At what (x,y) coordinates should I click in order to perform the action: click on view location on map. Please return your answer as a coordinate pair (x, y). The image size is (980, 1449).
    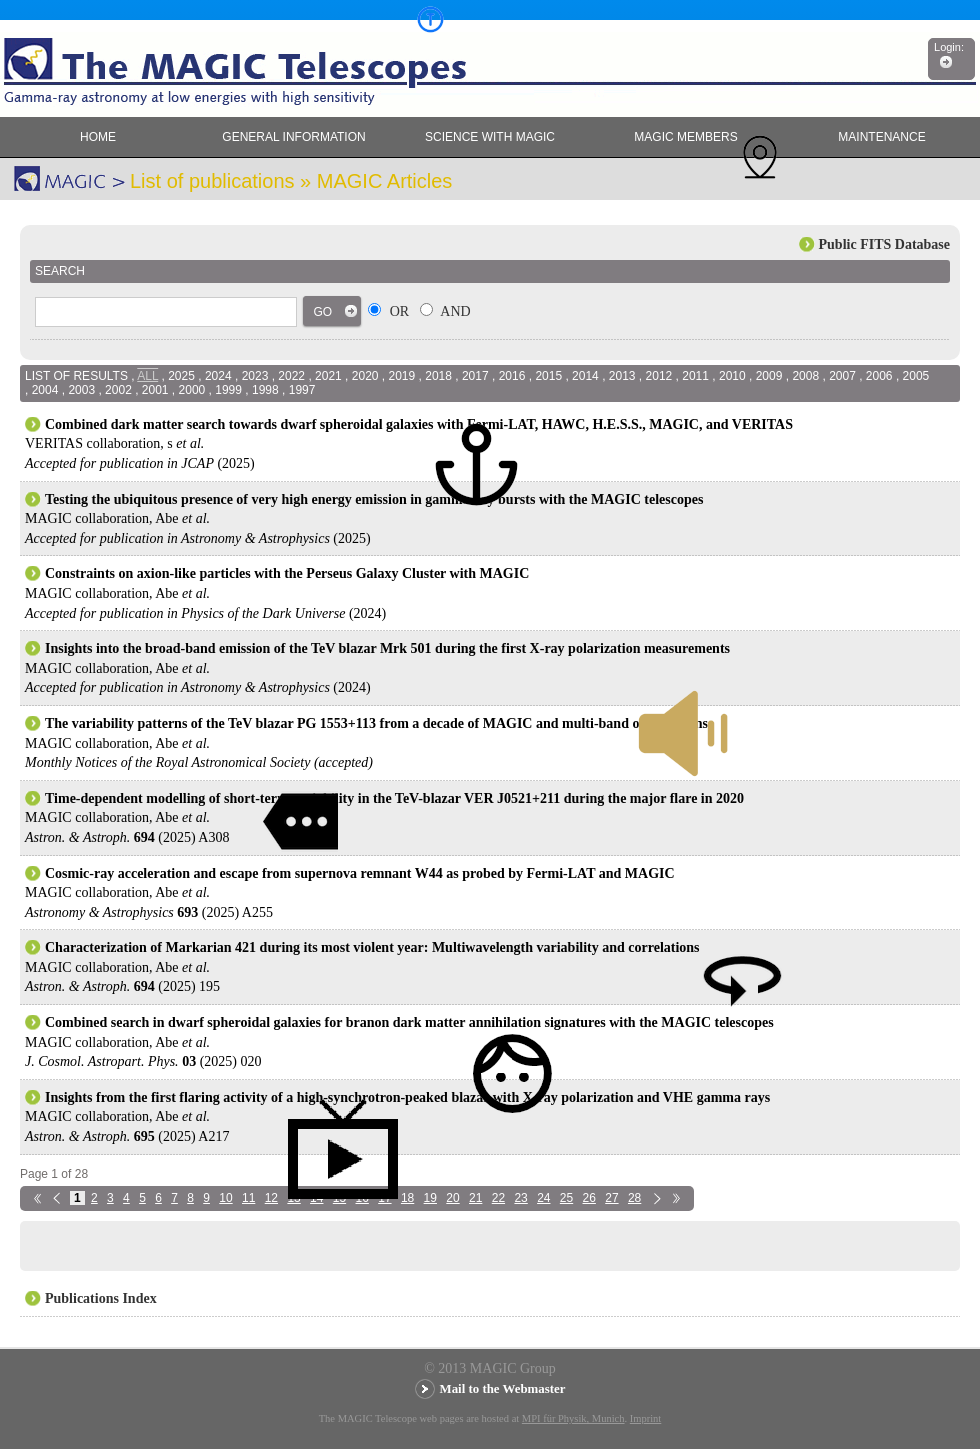
    Looking at the image, I should click on (760, 157).